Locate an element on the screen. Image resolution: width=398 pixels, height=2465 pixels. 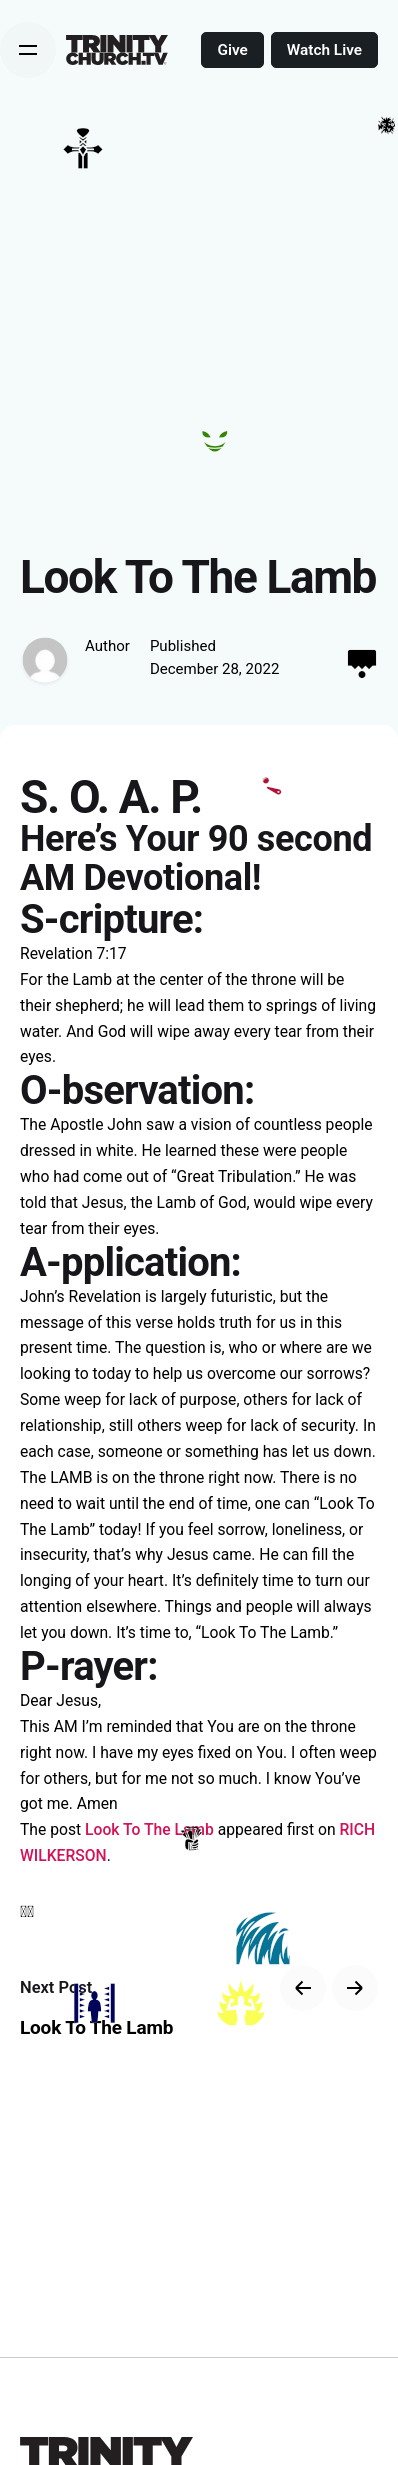
make a purchase or payment is located at coordinates (191, 1838).